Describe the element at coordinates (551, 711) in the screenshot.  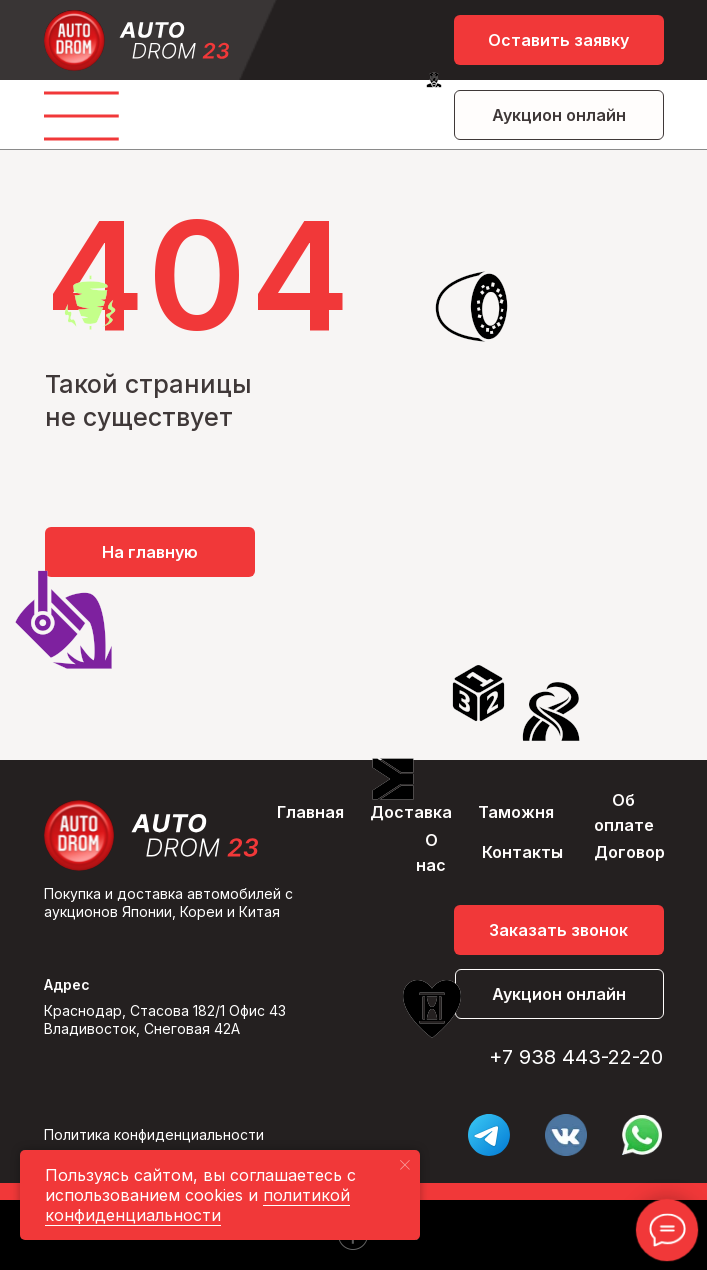
I see `indicates a monster or creature encounter` at that location.